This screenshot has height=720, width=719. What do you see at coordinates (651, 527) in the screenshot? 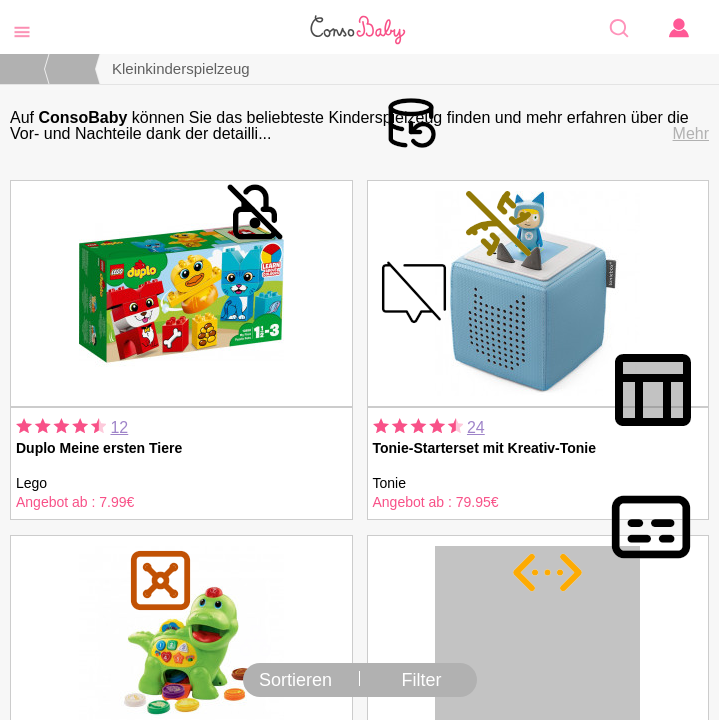
I see `enable closed captions or subtitles` at bounding box center [651, 527].